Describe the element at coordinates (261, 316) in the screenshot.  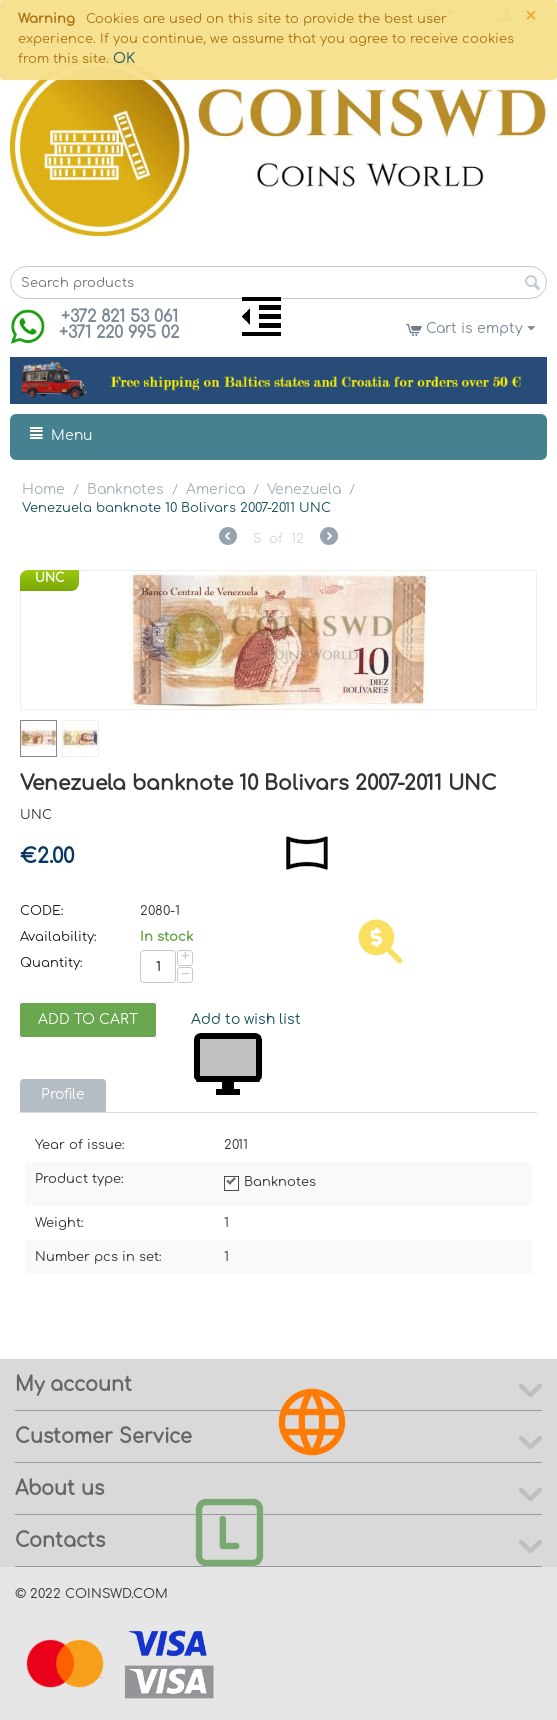
I see `decrease text indentation` at that location.